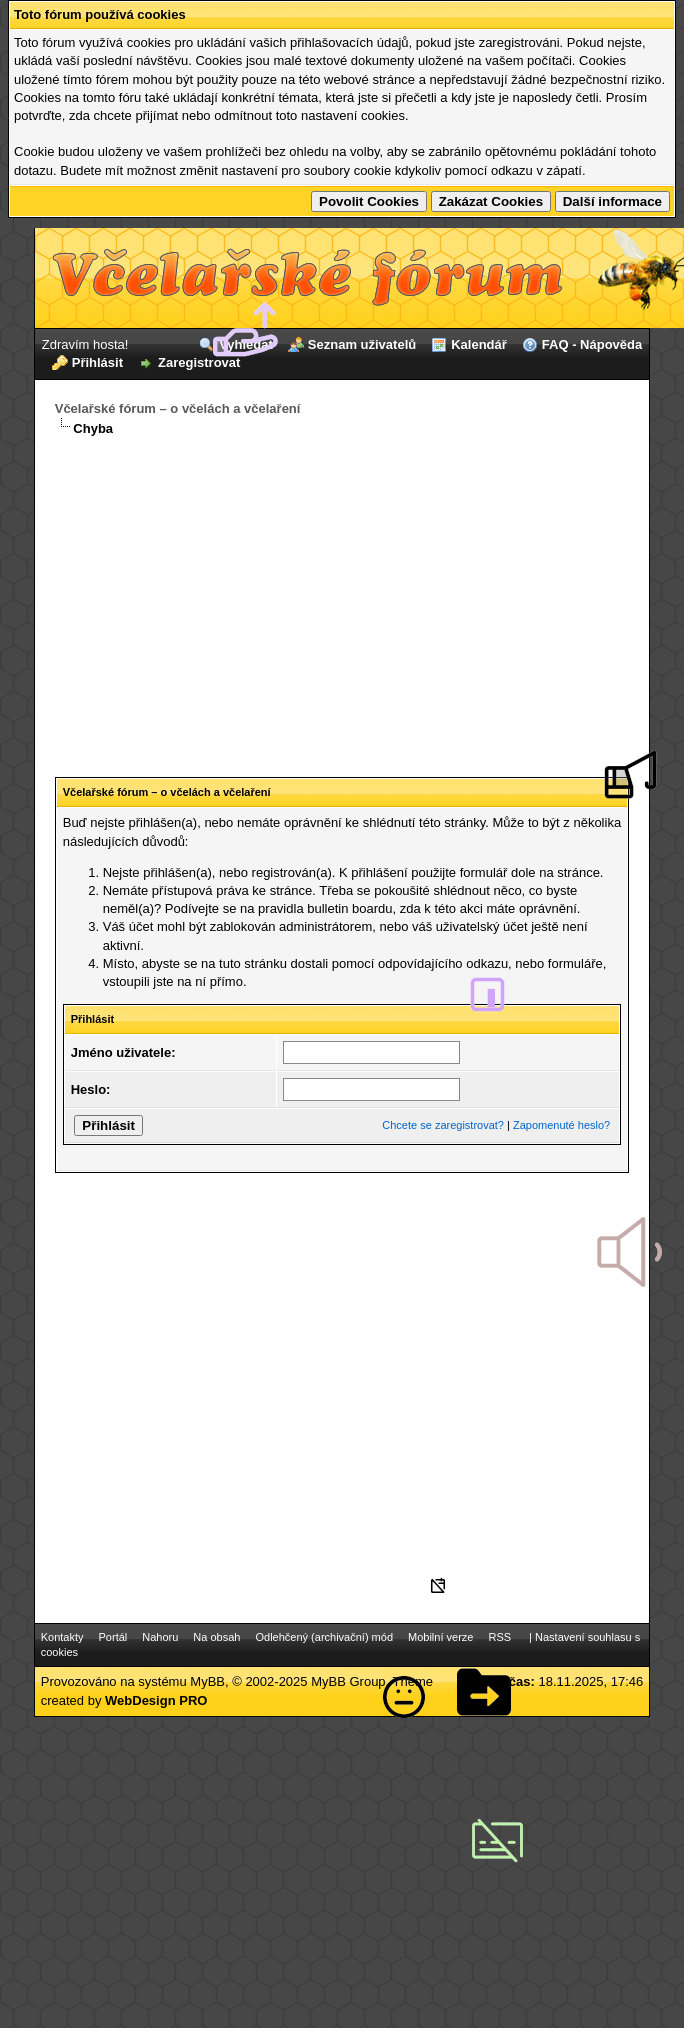  Describe the element at coordinates (438, 1586) in the screenshot. I see `indicates calendar or scheduling is disabled` at that location.